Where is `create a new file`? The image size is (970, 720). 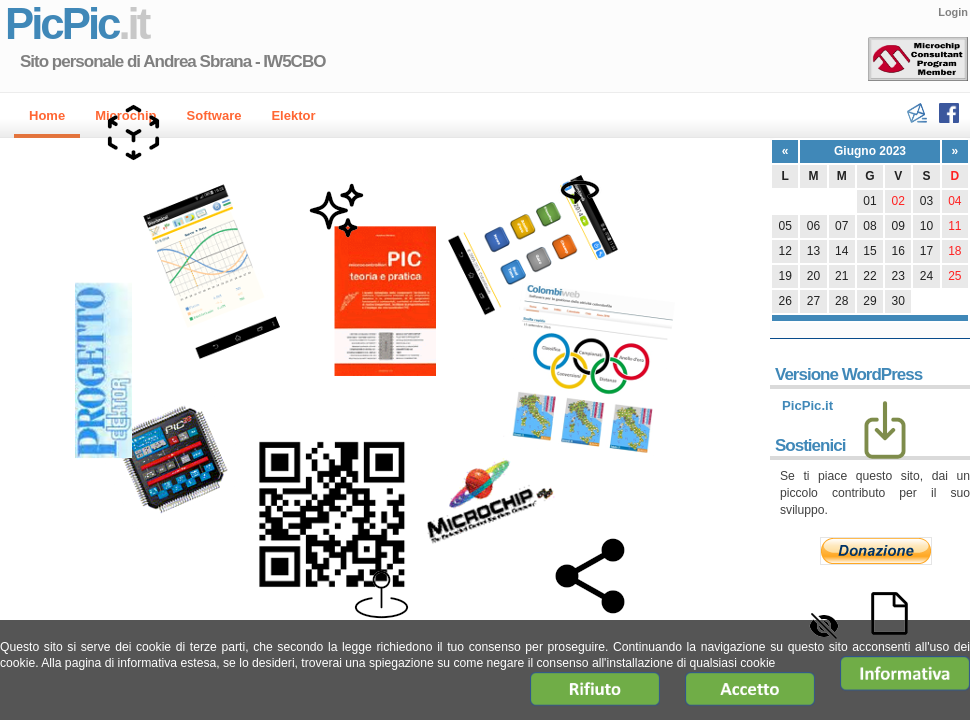
create a new file is located at coordinates (889, 613).